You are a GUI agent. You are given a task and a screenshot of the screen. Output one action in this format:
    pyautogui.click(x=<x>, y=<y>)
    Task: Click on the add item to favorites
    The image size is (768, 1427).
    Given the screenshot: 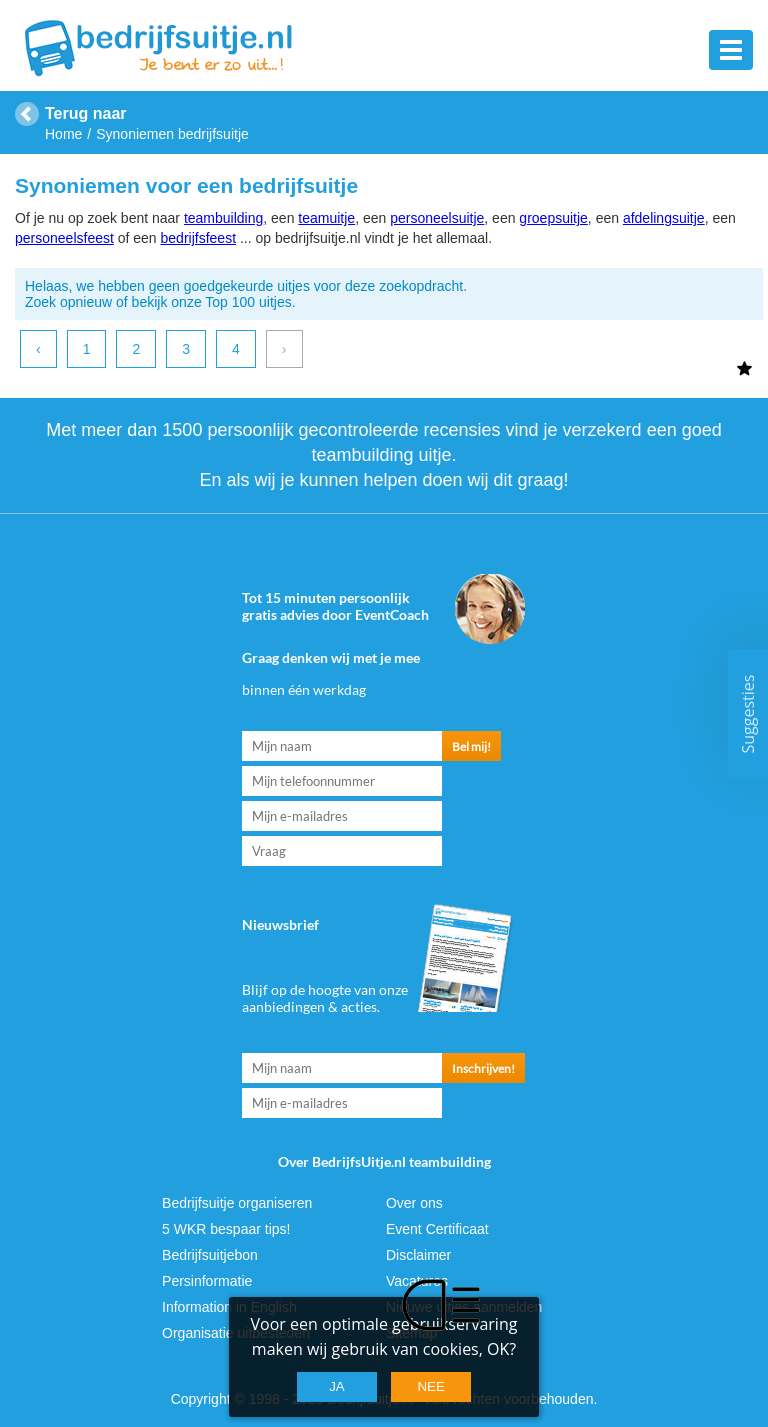 What is the action you would take?
    pyautogui.click(x=744, y=368)
    